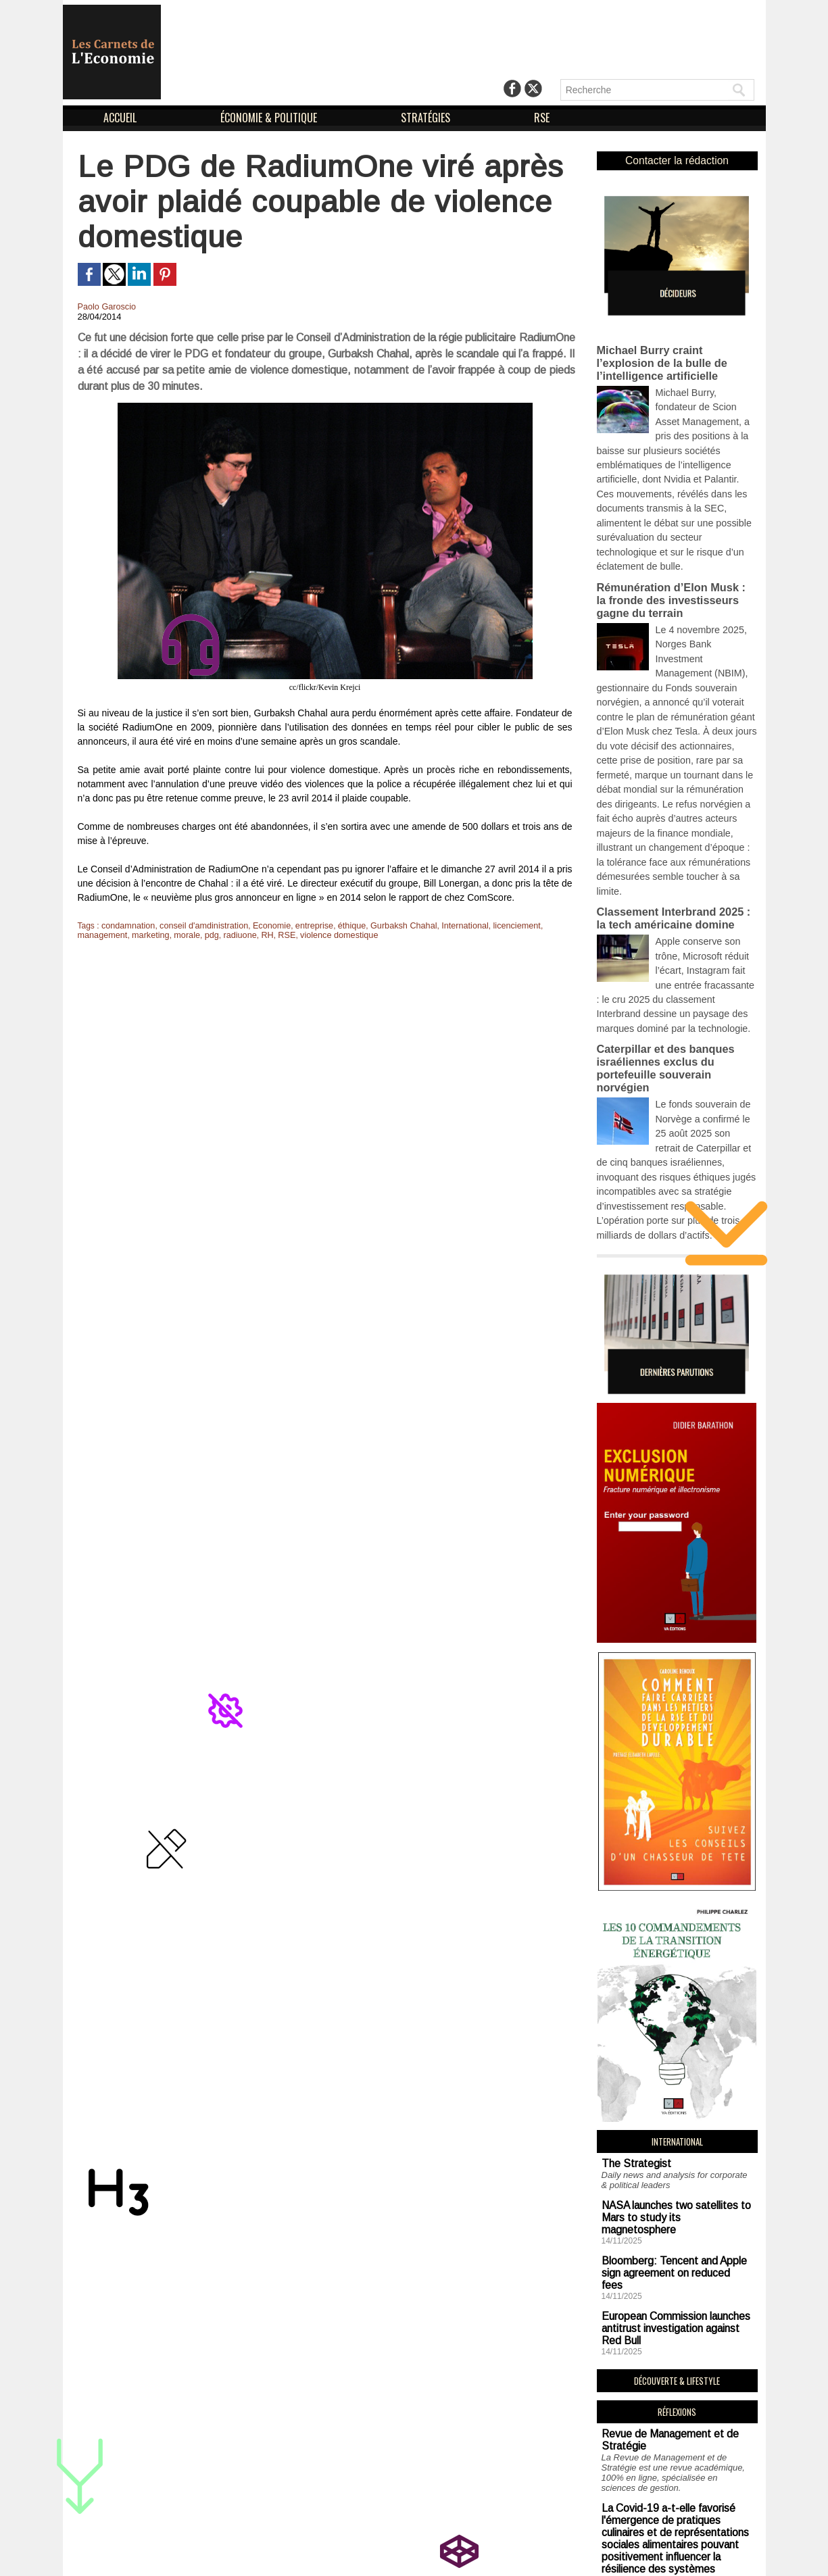  I want to click on merge items or branches together, so click(80, 2473).